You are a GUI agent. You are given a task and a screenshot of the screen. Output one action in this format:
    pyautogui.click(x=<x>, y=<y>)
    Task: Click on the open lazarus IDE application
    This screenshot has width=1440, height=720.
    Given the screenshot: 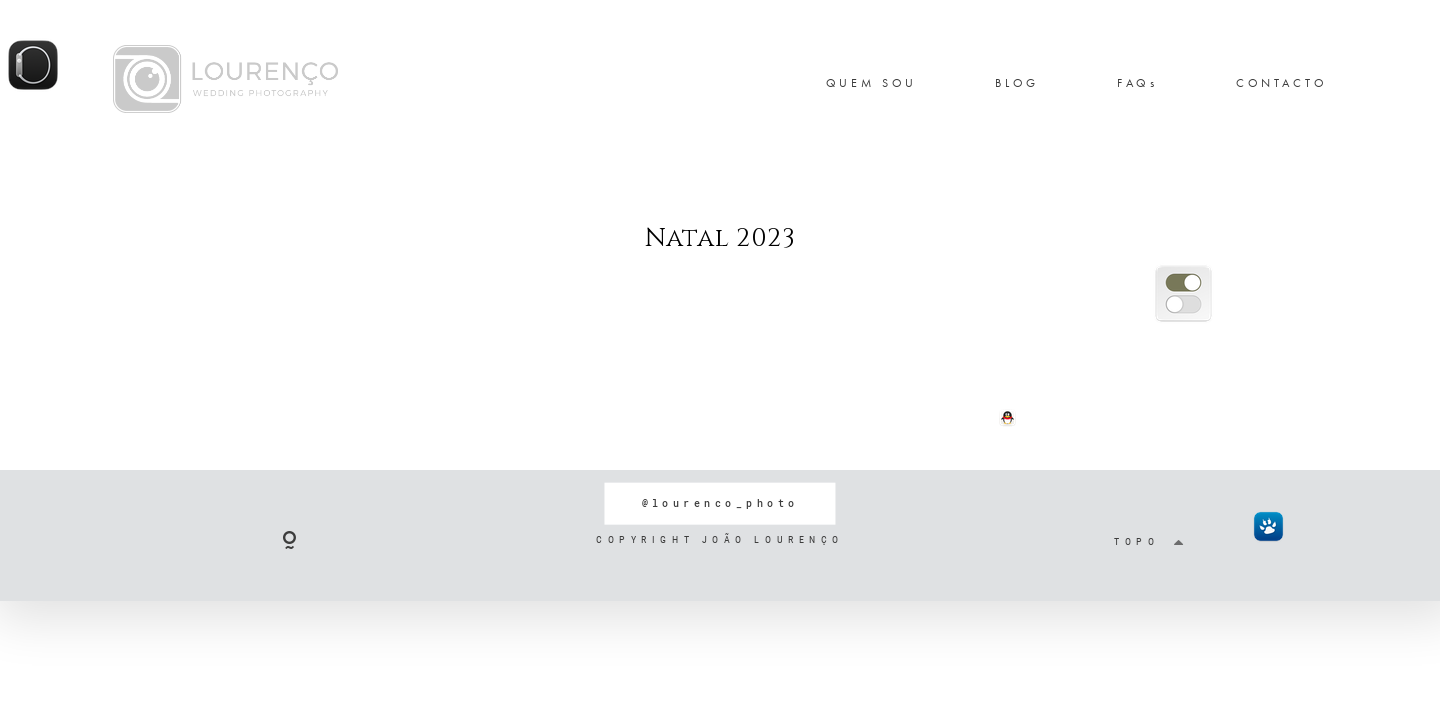 What is the action you would take?
    pyautogui.click(x=1268, y=526)
    